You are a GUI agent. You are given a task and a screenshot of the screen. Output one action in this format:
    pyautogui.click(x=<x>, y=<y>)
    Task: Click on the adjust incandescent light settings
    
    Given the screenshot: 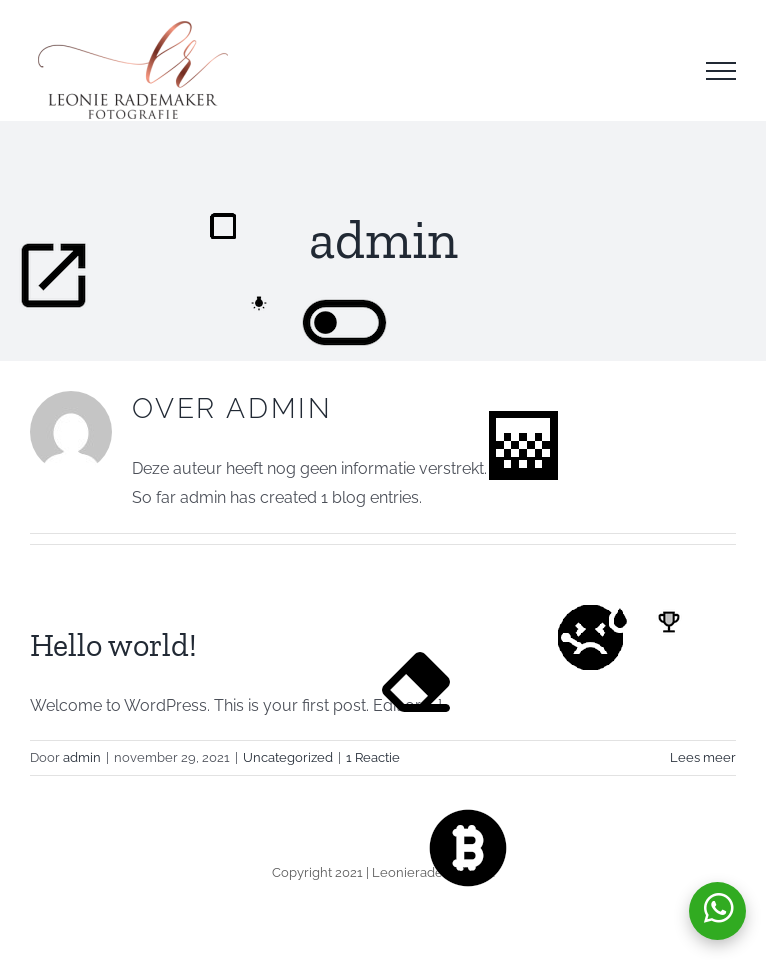 What is the action you would take?
    pyautogui.click(x=259, y=303)
    